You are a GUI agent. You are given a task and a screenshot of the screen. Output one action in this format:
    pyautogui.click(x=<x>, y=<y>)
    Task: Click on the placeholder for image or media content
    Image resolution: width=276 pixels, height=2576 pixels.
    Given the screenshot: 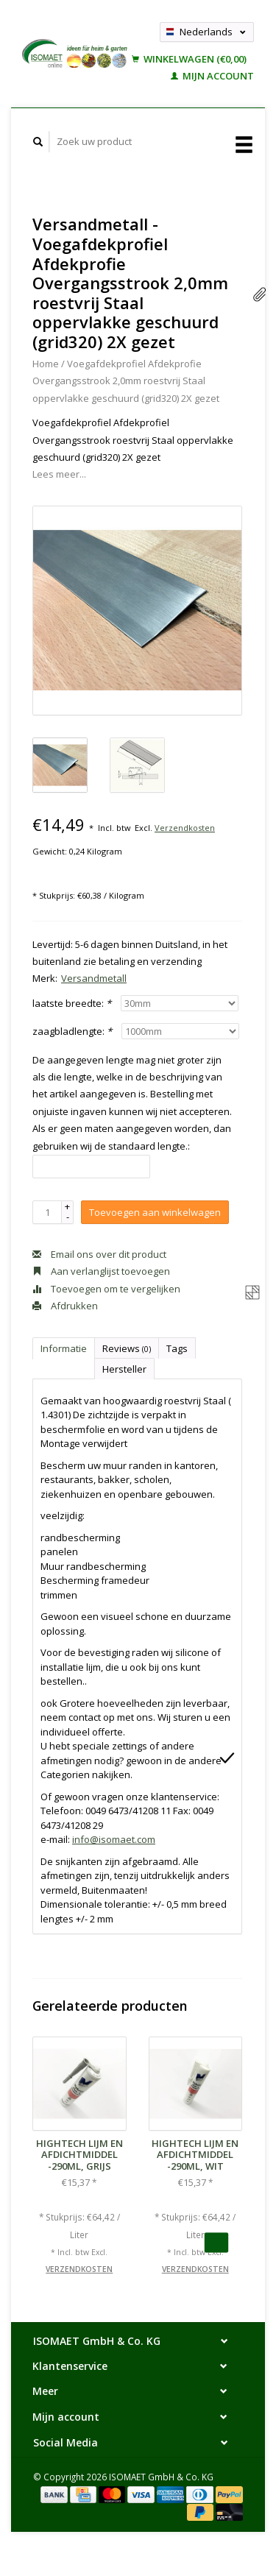 What is the action you would take?
    pyautogui.click(x=216, y=2243)
    